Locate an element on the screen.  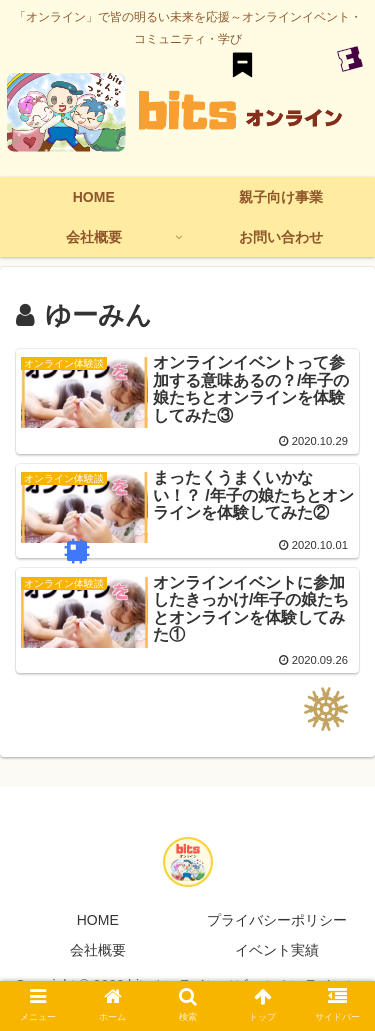
open the Fandango app for movie tickets is located at coordinates (350, 59).